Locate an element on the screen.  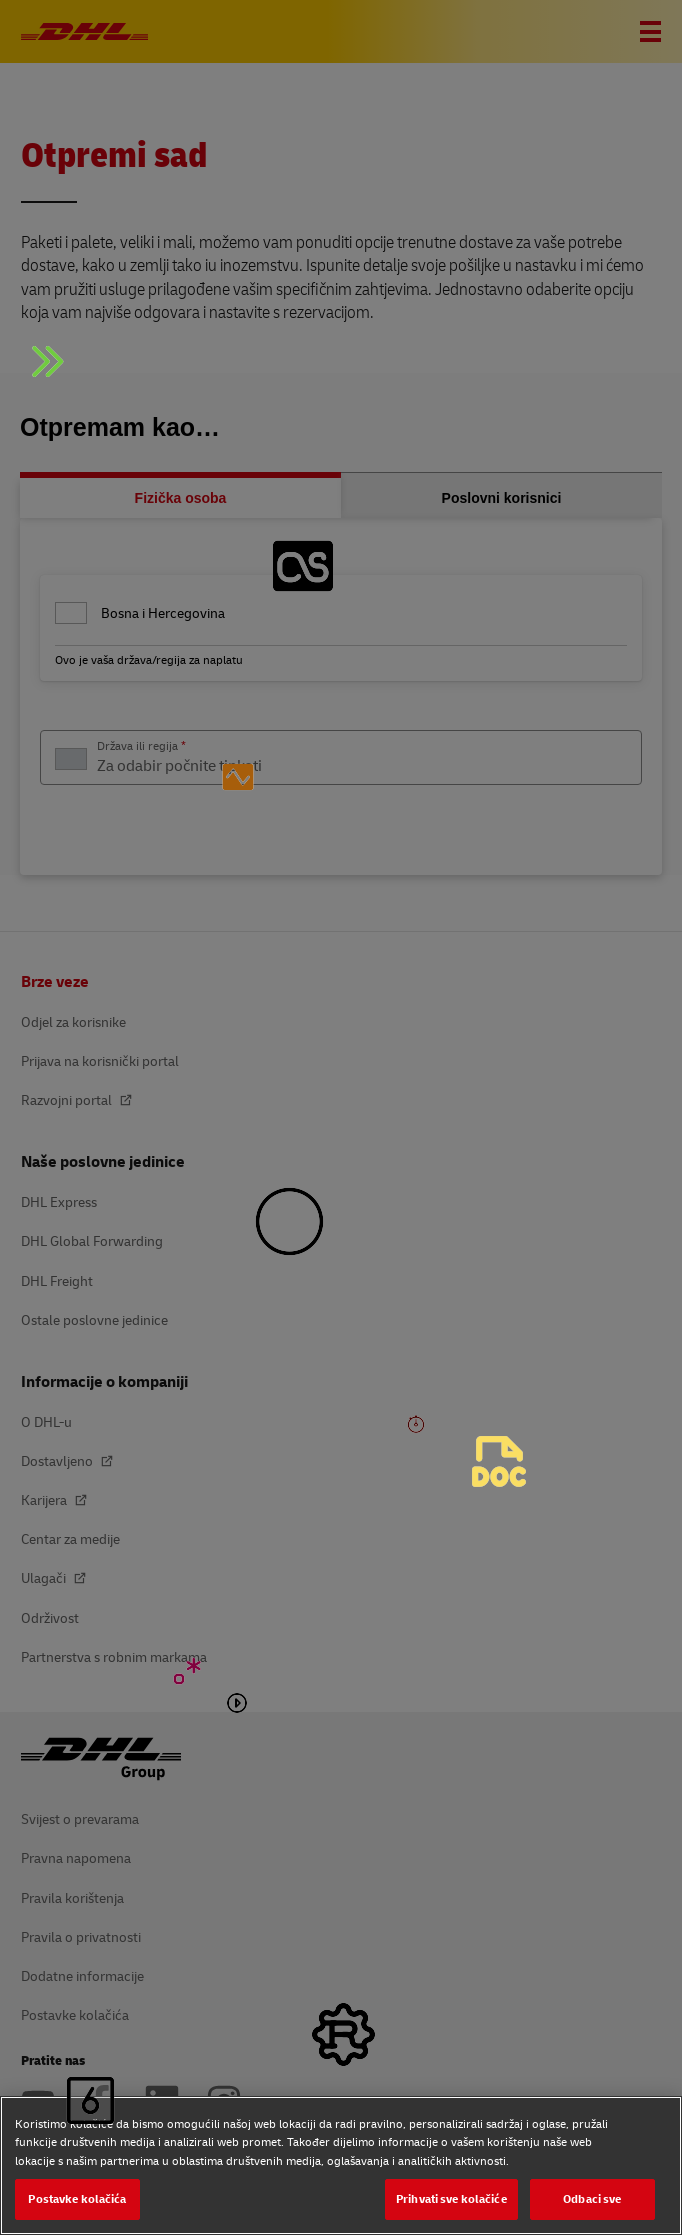
open or view a document file is located at coordinates (499, 1463).